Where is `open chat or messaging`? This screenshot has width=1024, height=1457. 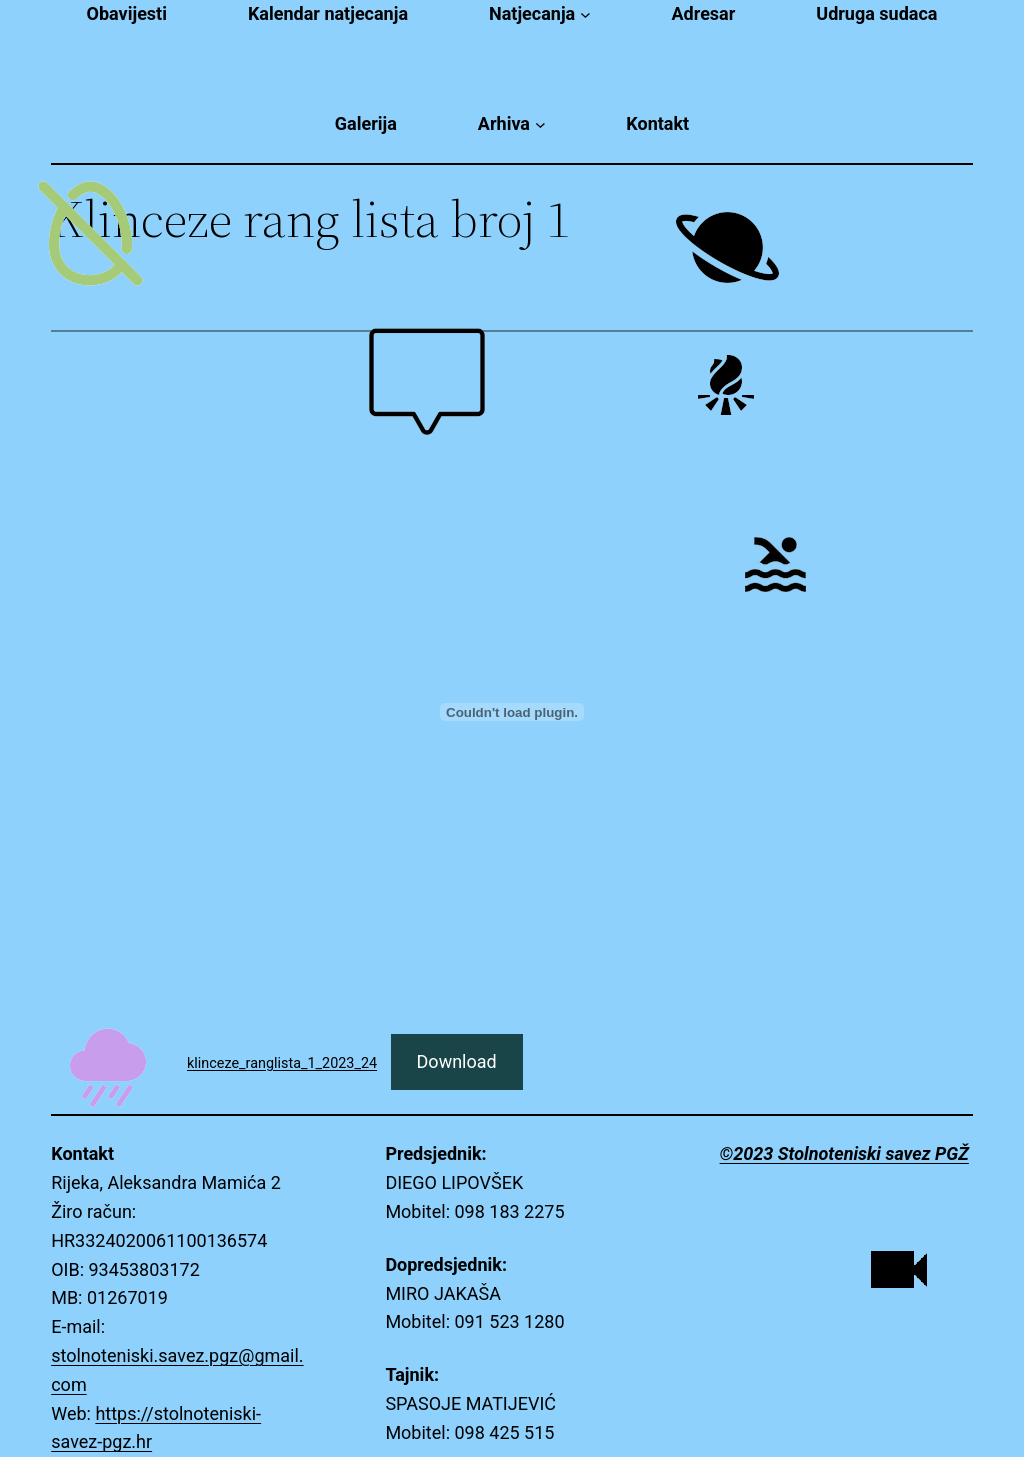
open chat or messaging is located at coordinates (427, 377).